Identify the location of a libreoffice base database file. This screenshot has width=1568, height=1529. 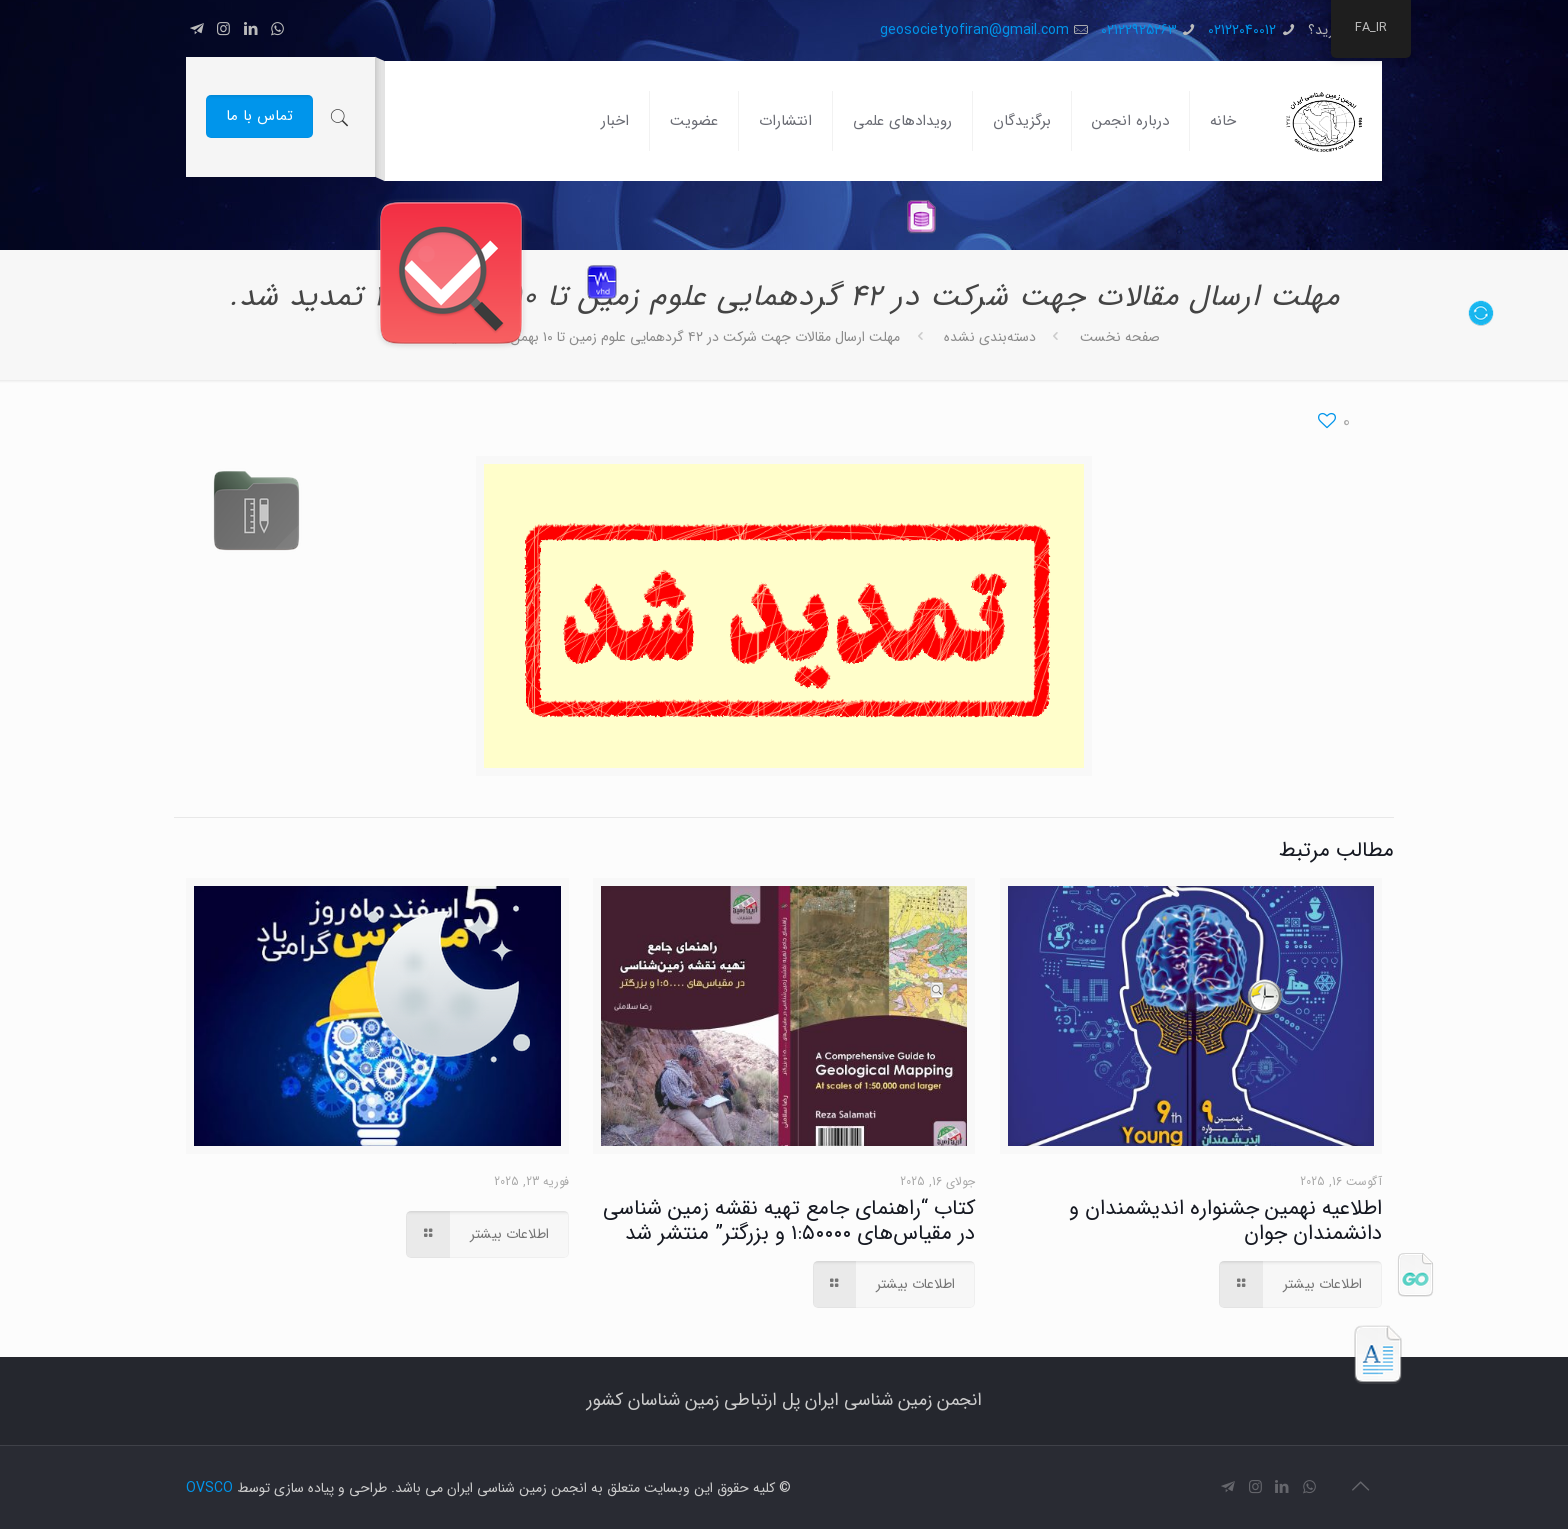
(921, 216).